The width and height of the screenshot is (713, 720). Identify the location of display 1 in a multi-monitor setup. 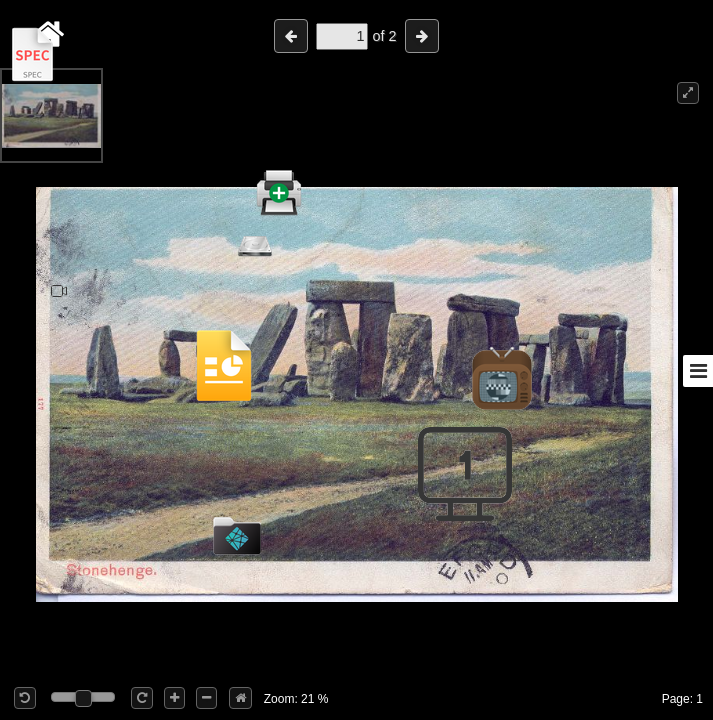
(465, 474).